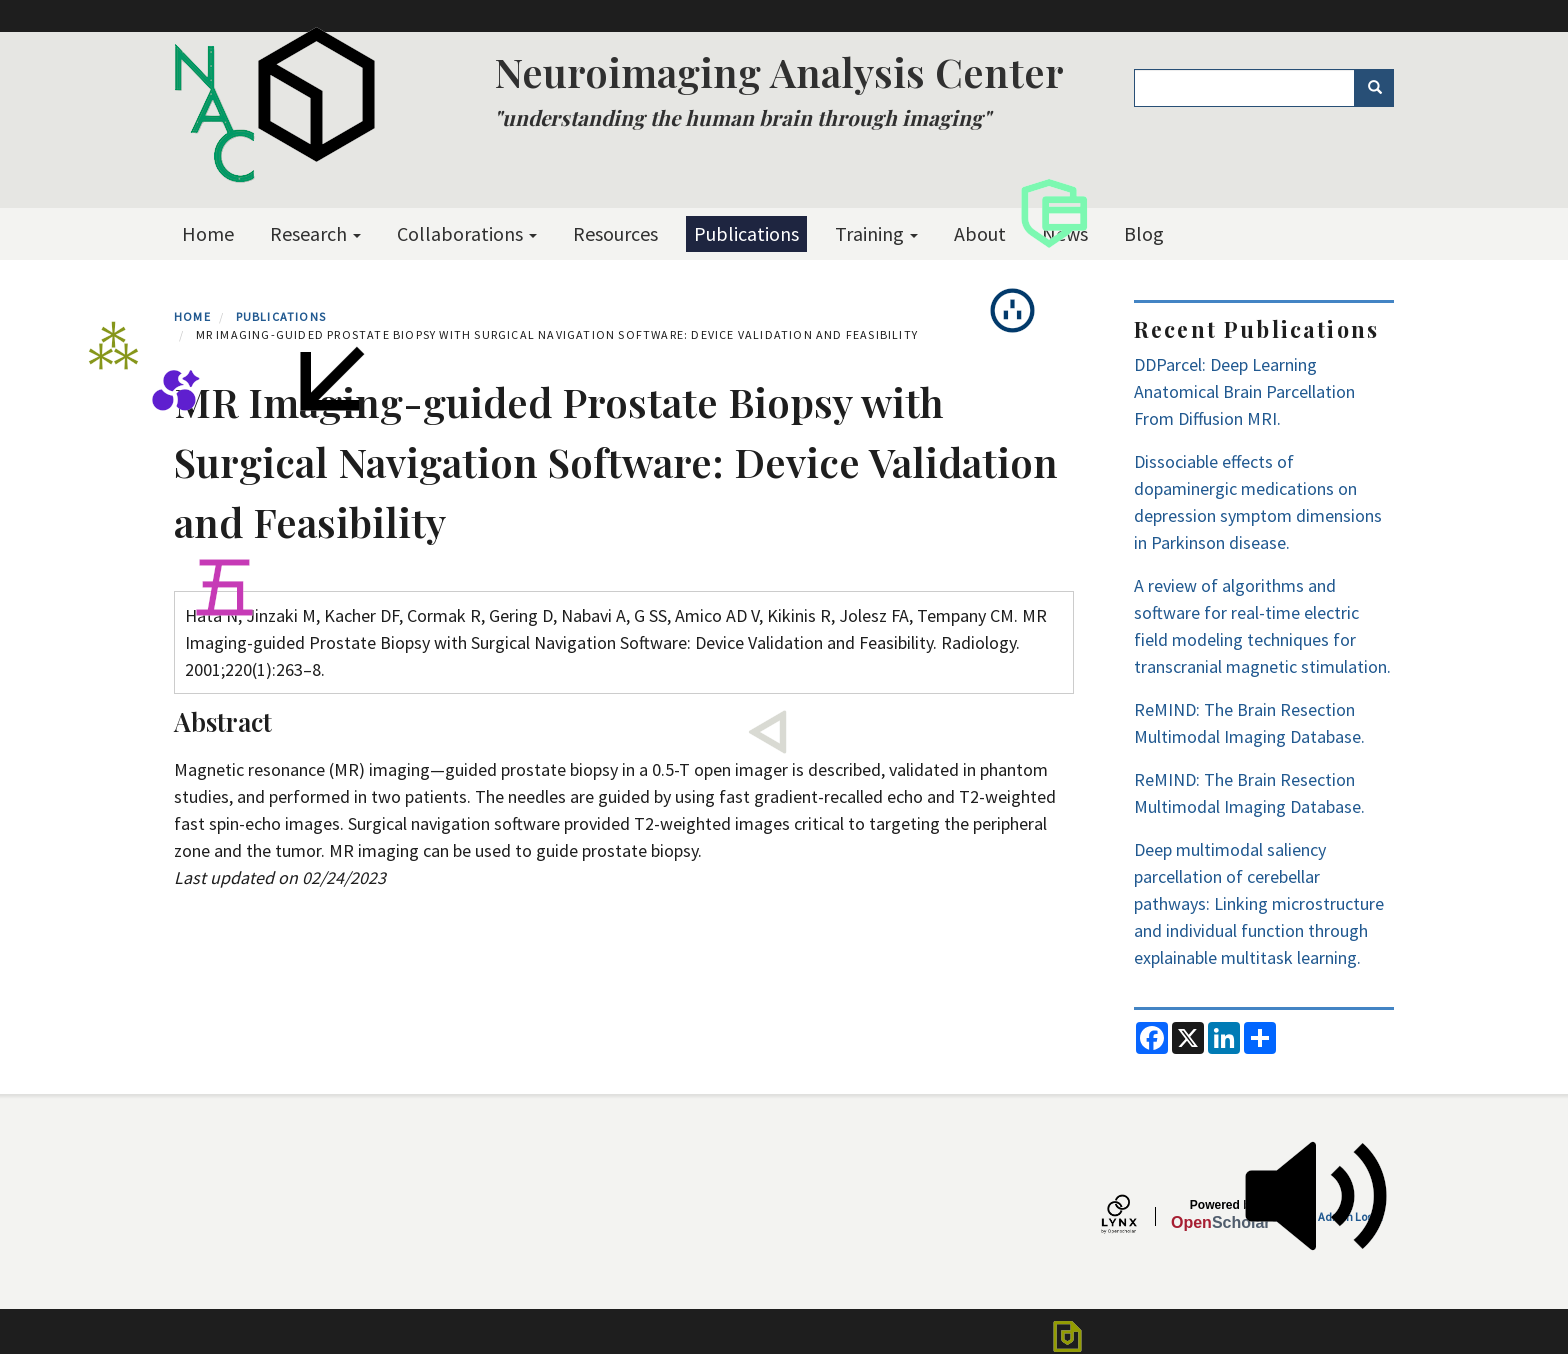 This screenshot has width=1568, height=1355. I want to click on electrical outlet or power socket indicator, so click(1012, 310).